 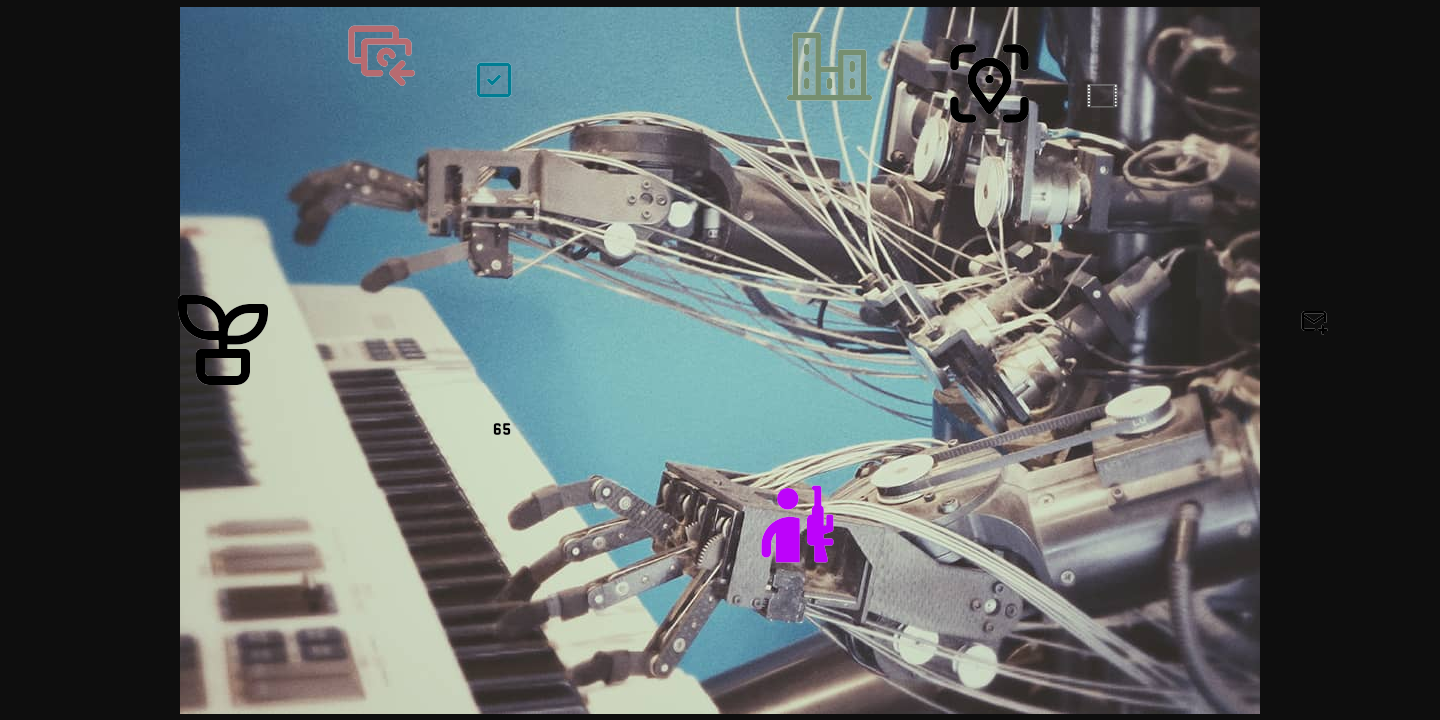 I want to click on view city or urban location, so click(x=829, y=66).